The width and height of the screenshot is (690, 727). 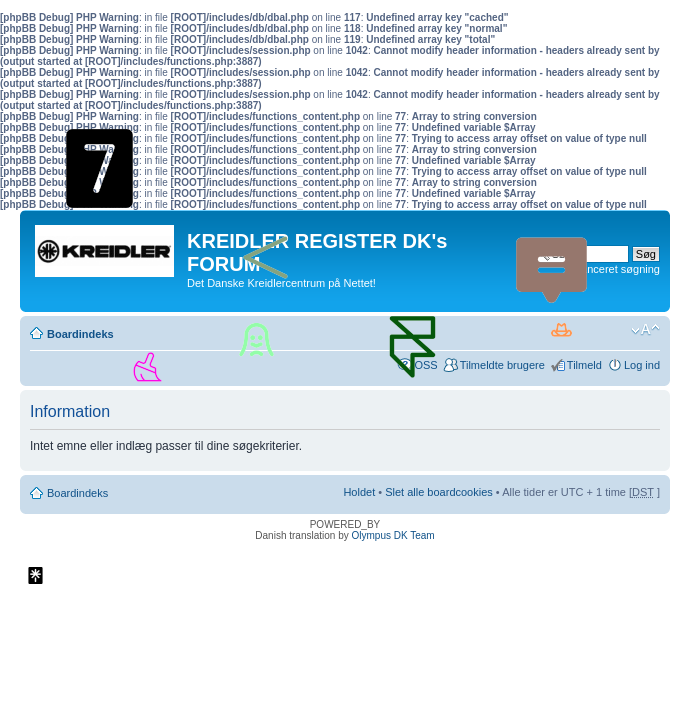 I want to click on select cowboy hat avatar or profile icon, so click(x=561, y=330).